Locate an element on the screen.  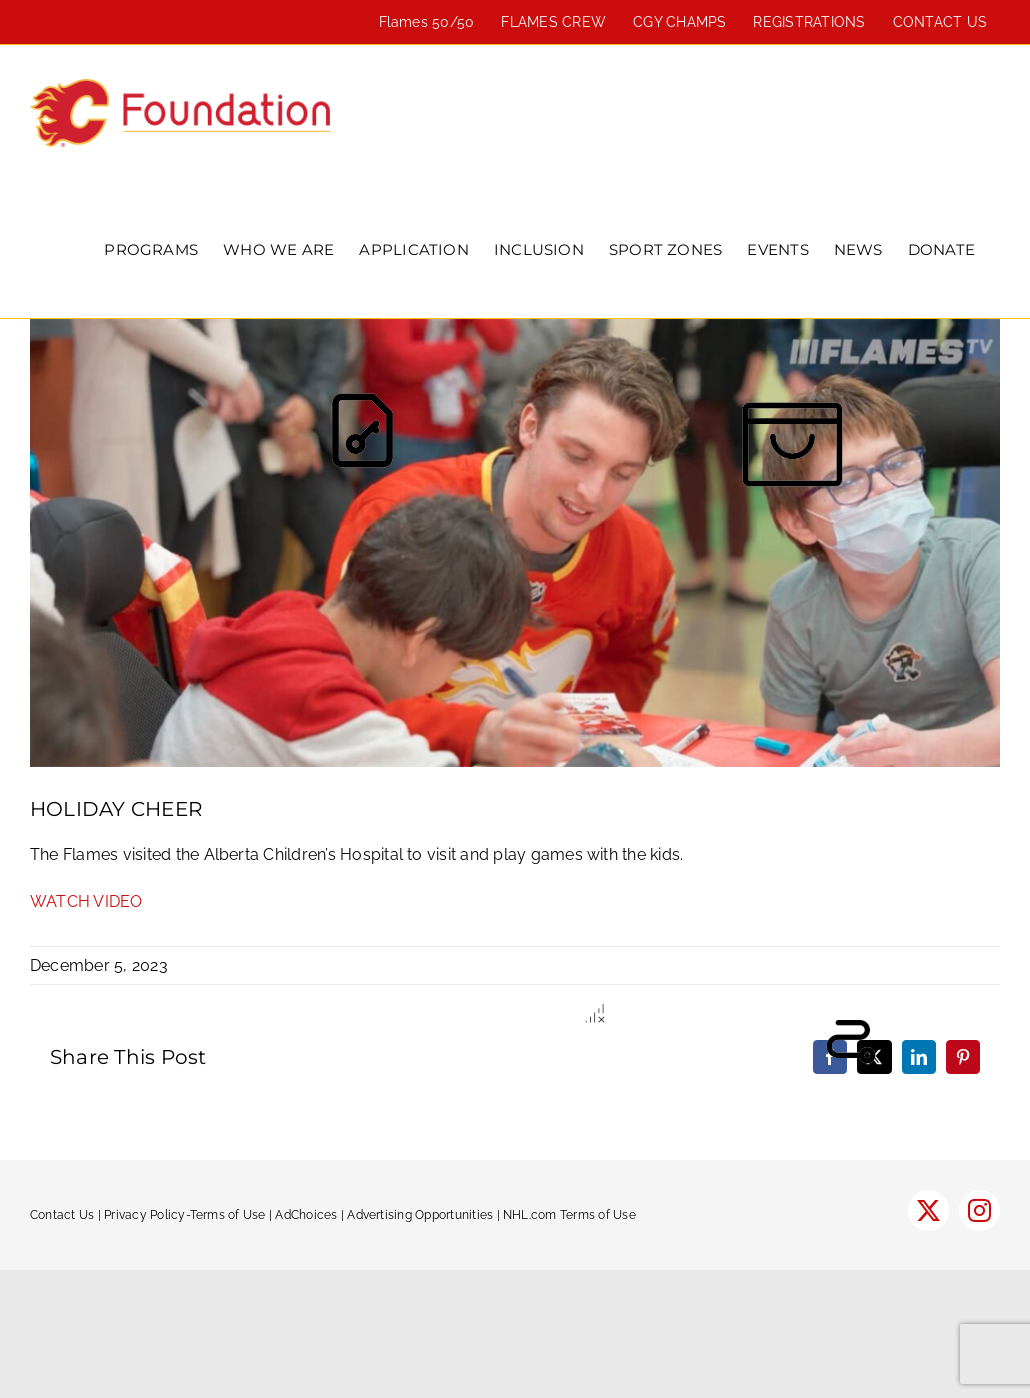
view or edit a route path is located at coordinates (851, 1039).